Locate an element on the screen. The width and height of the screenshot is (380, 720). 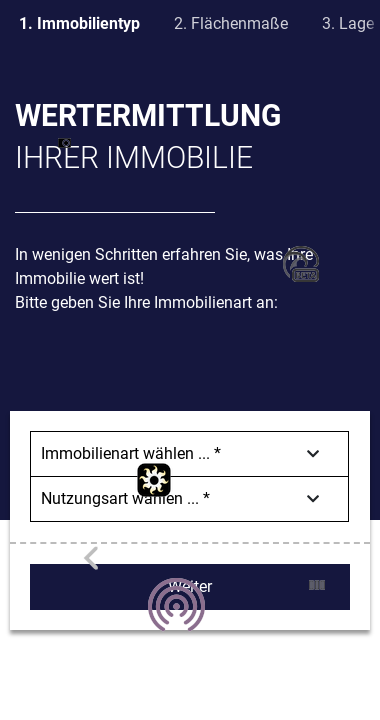
go back to previous screen is located at coordinates (90, 558).